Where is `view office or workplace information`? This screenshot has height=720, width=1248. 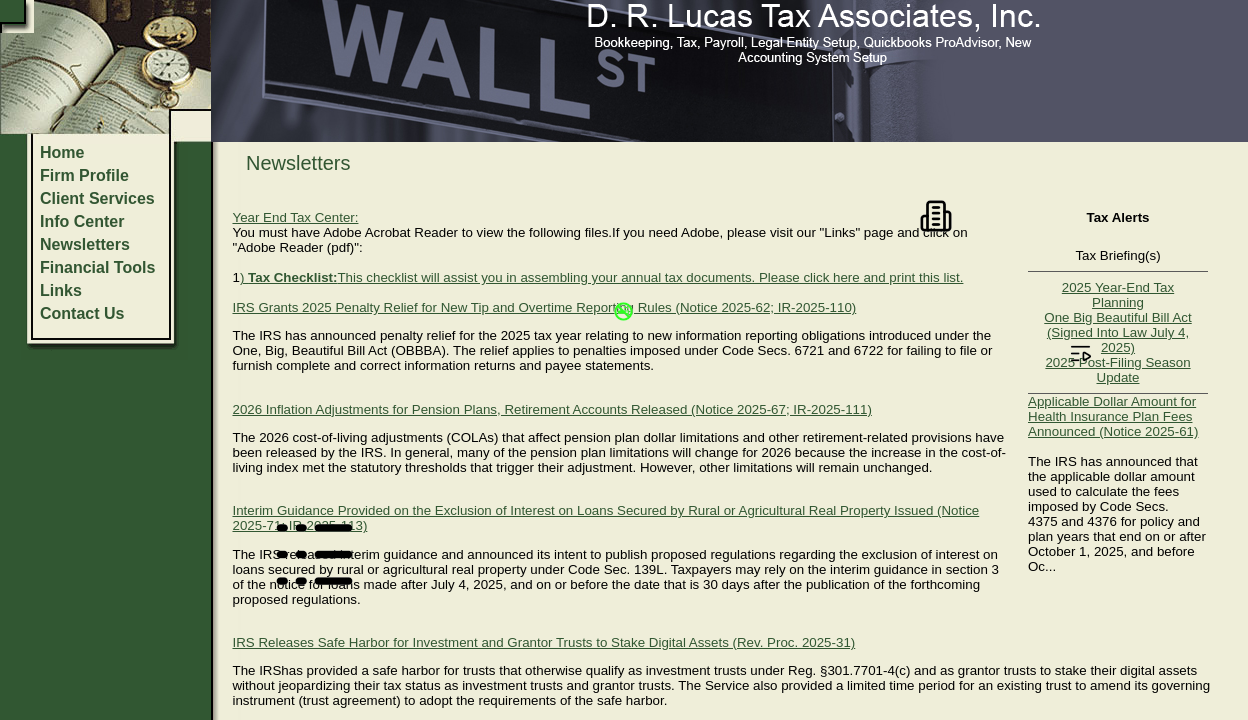 view office or workplace information is located at coordinates (936, 216).